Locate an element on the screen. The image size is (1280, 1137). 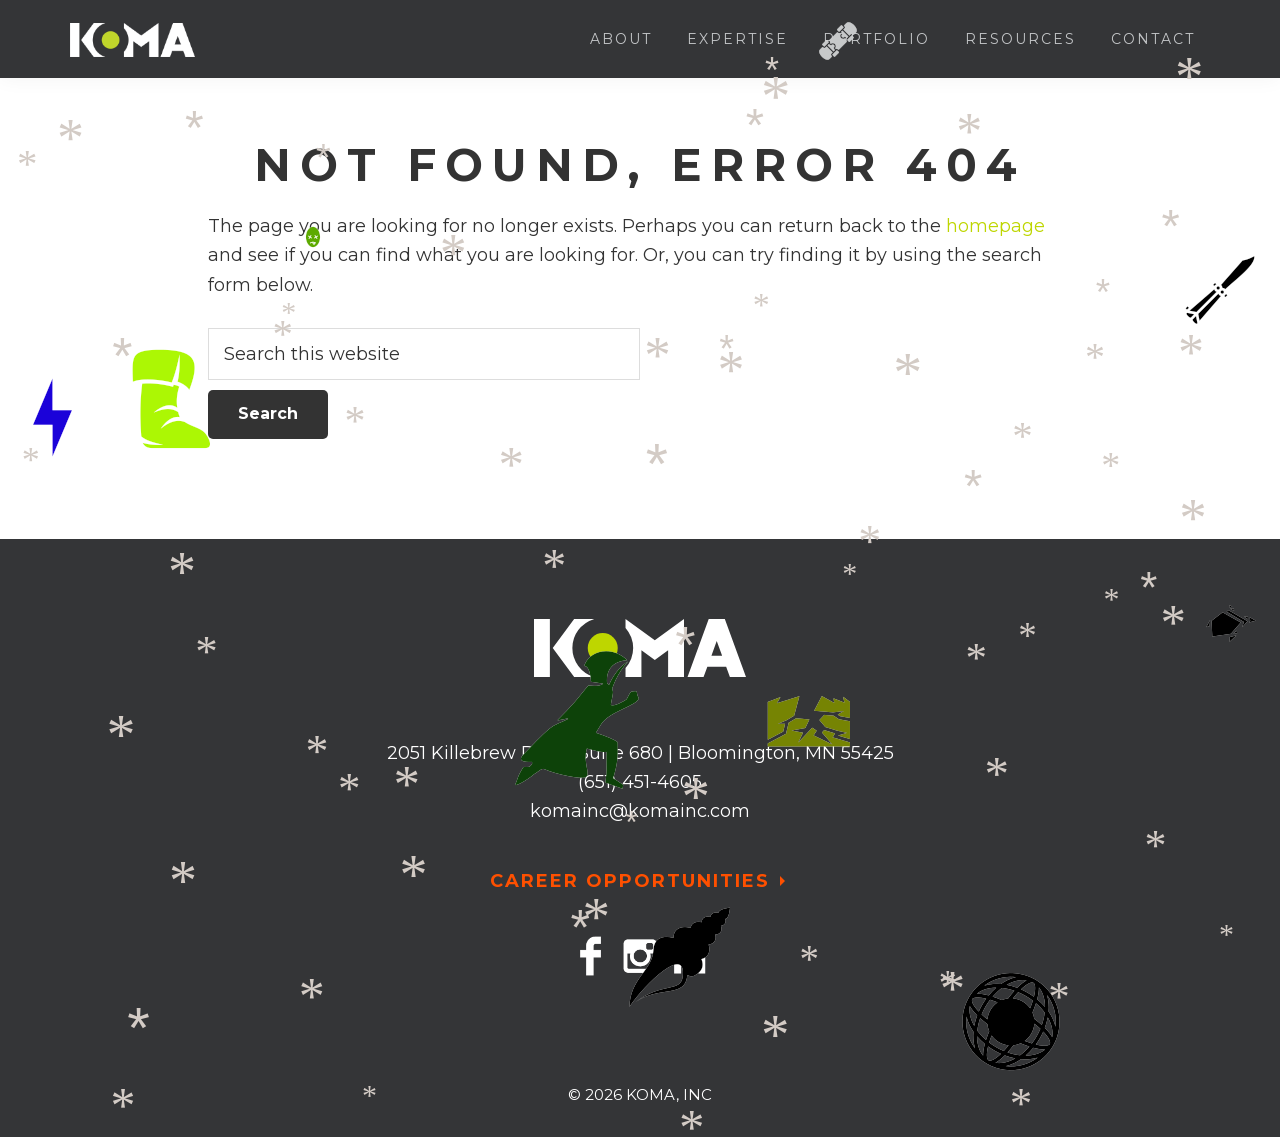
equip footwear to your character is located at coordinates (165, 399).